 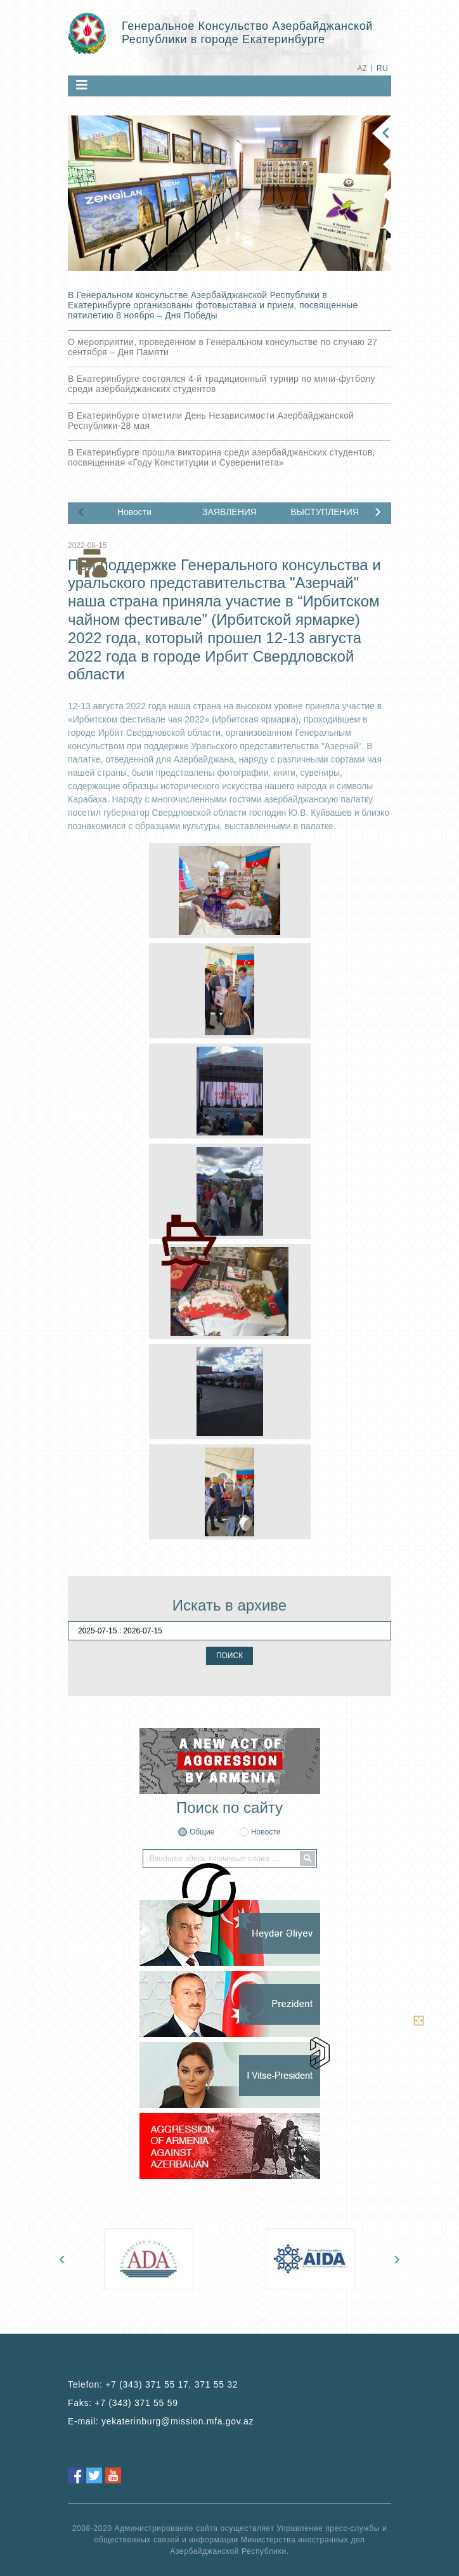 What do you see at coordinates (320, 2053) in the screenshot?
I see `open Altium Designer application` at bounding box center [320, 2053].